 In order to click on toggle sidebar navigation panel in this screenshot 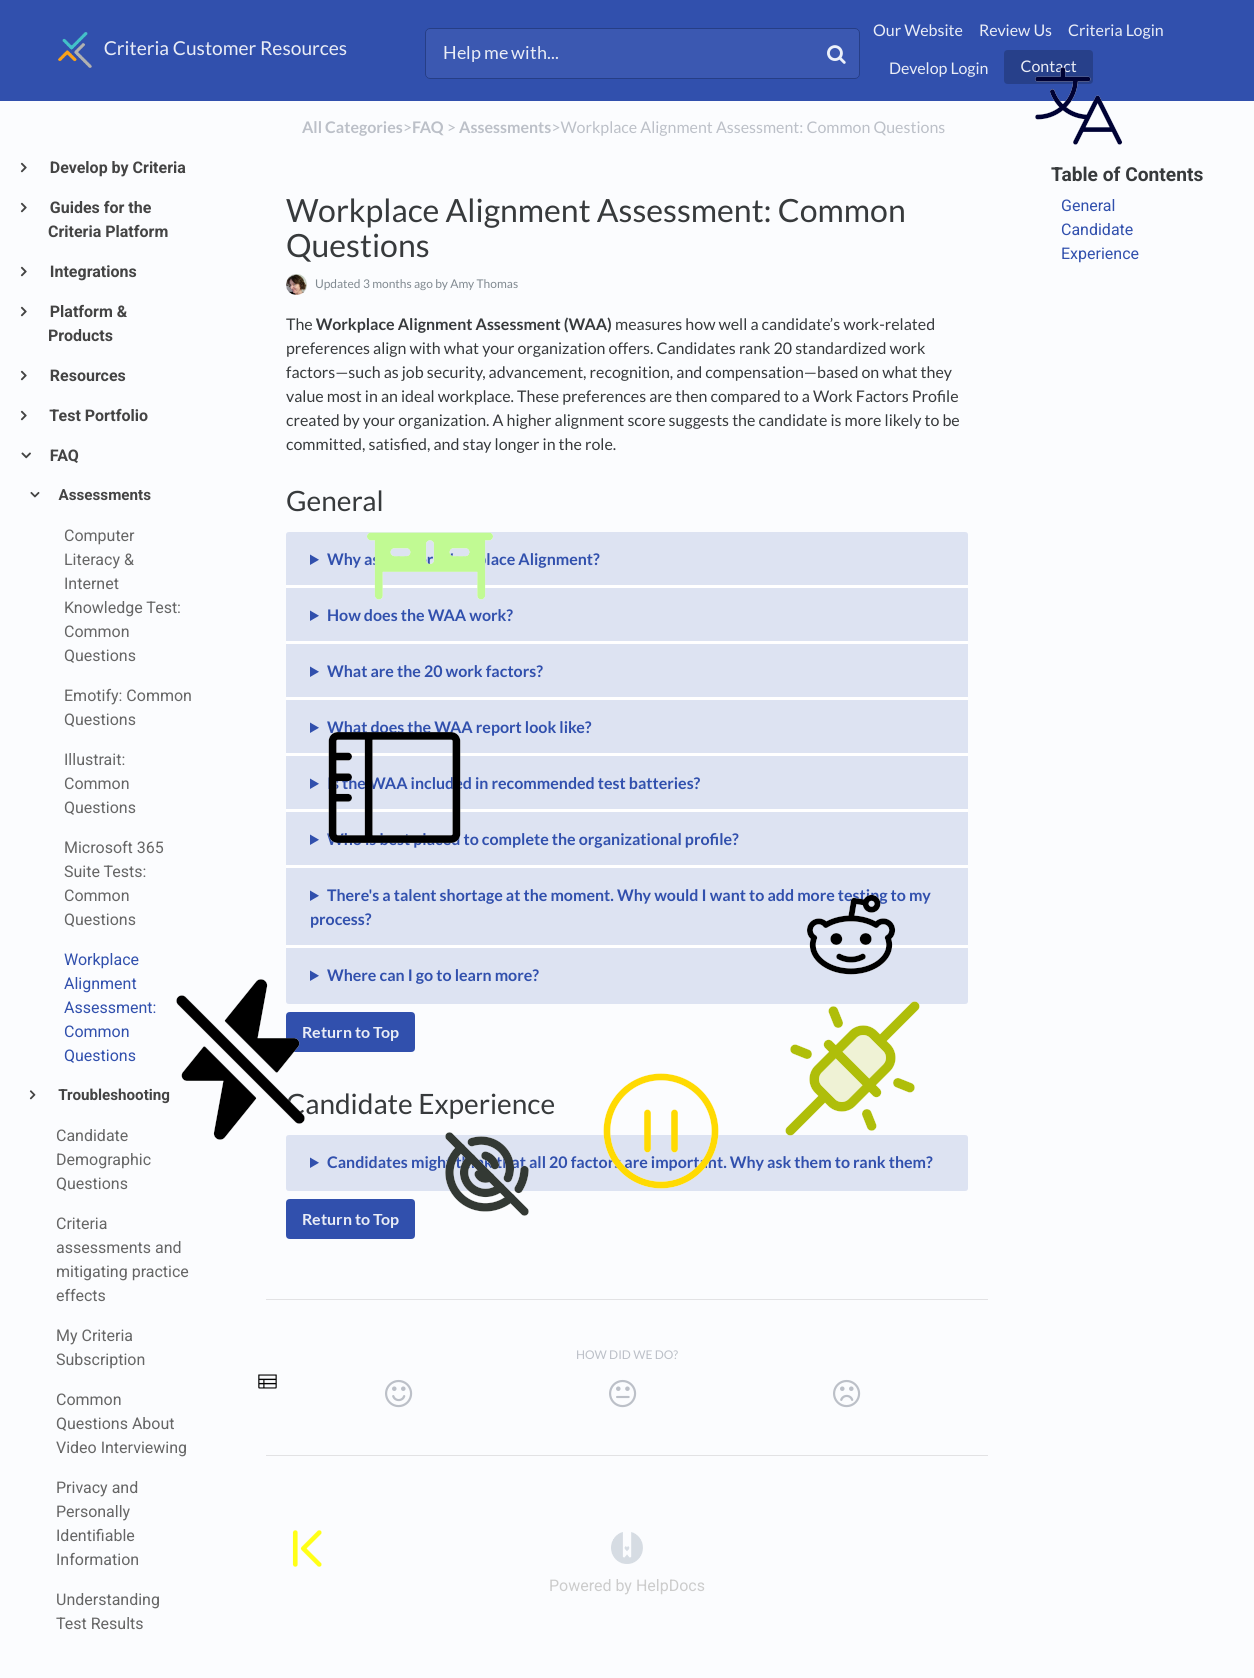, I will do `click(394, 787)`.